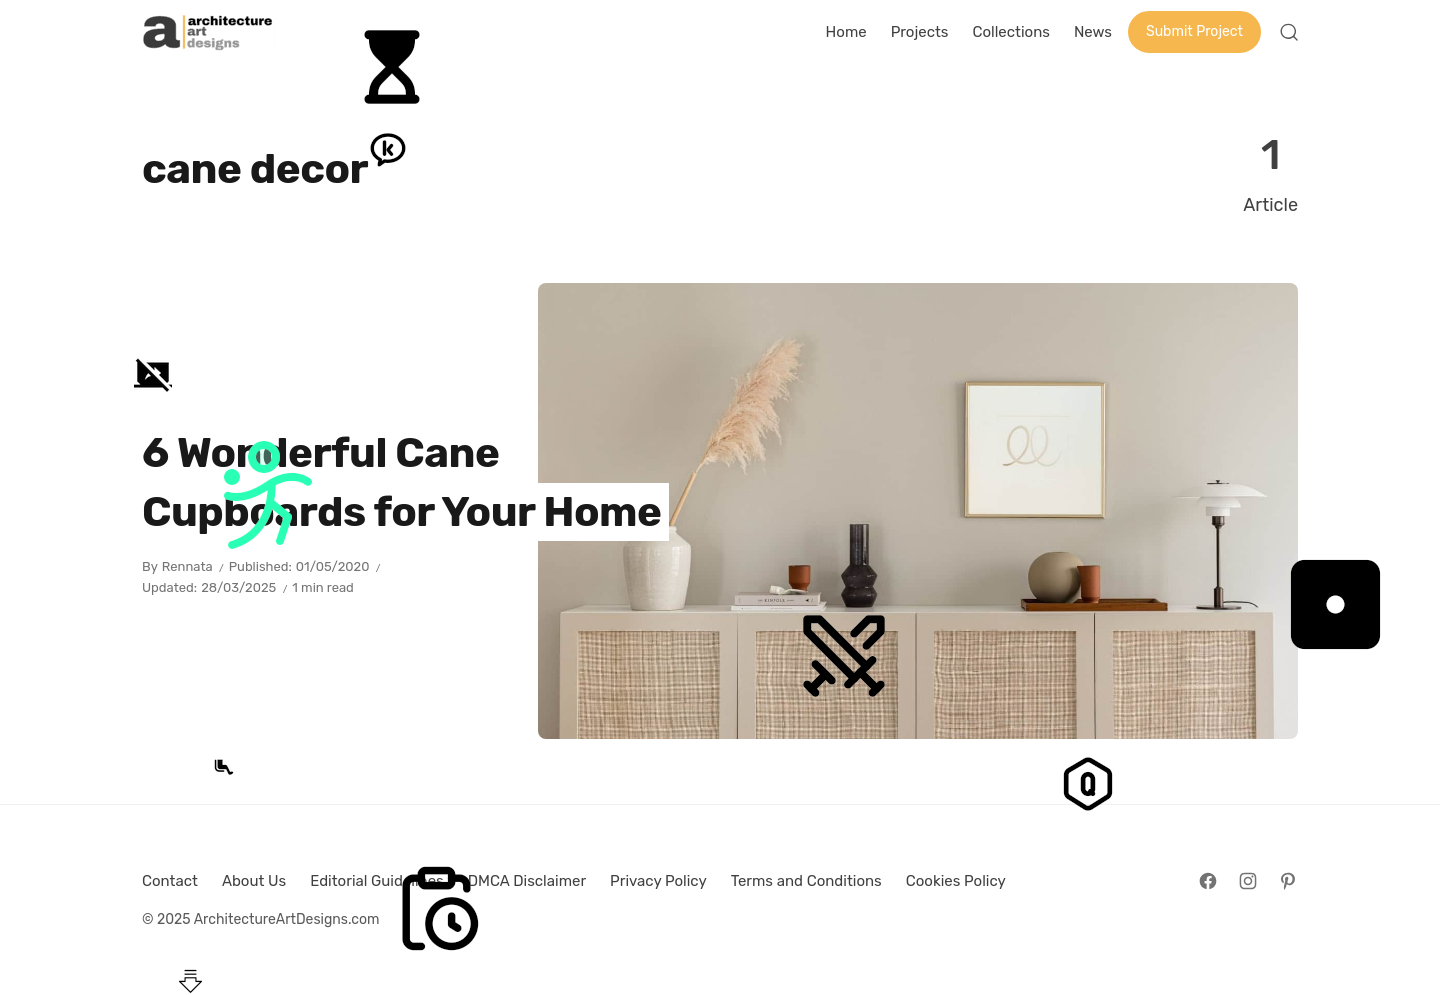 This screenshot has height=995, width=1440. I want to click on indicates a single selection or active state, so click(1335, 604).